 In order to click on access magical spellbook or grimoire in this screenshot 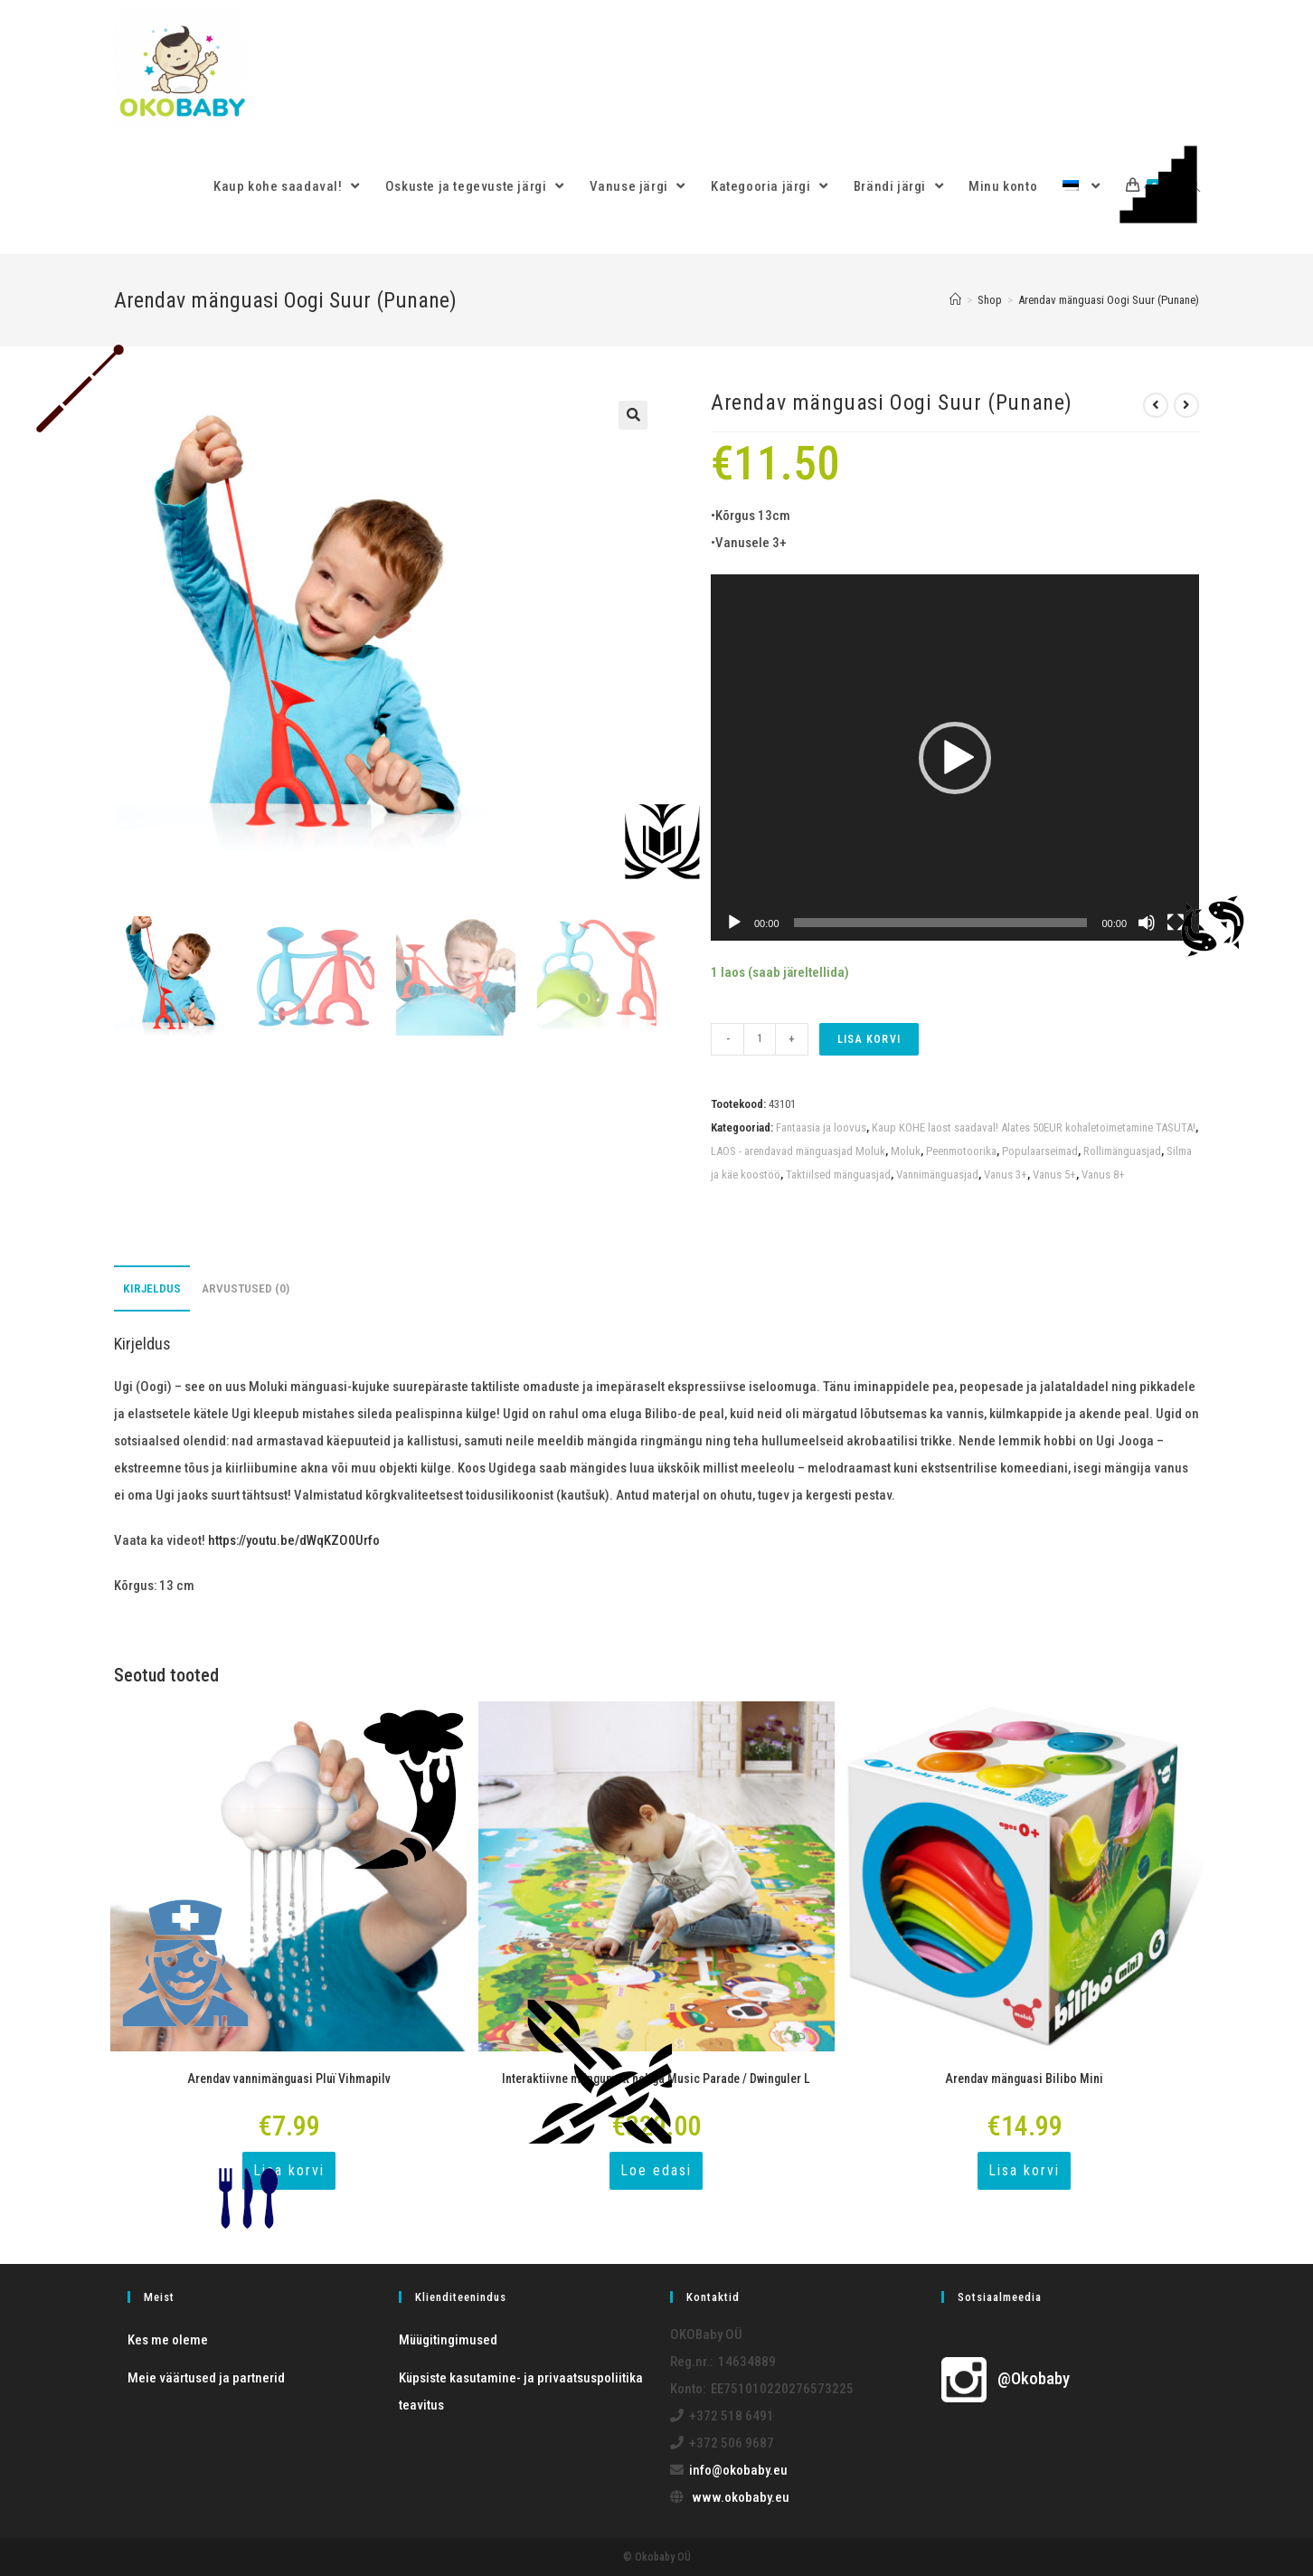, I will do `click(662, 841)`.